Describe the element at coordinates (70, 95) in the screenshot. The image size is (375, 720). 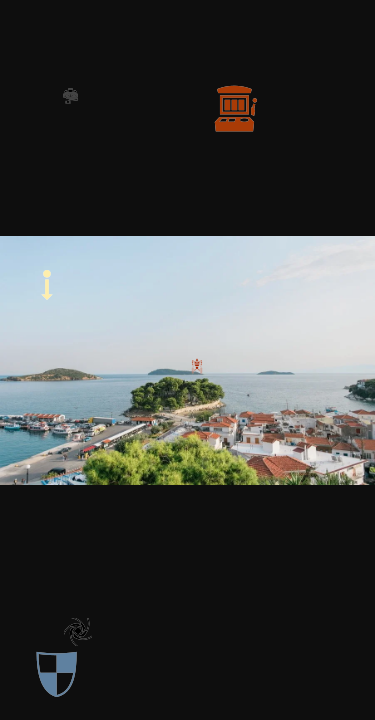
I see `access gaming features or game center` at that location.